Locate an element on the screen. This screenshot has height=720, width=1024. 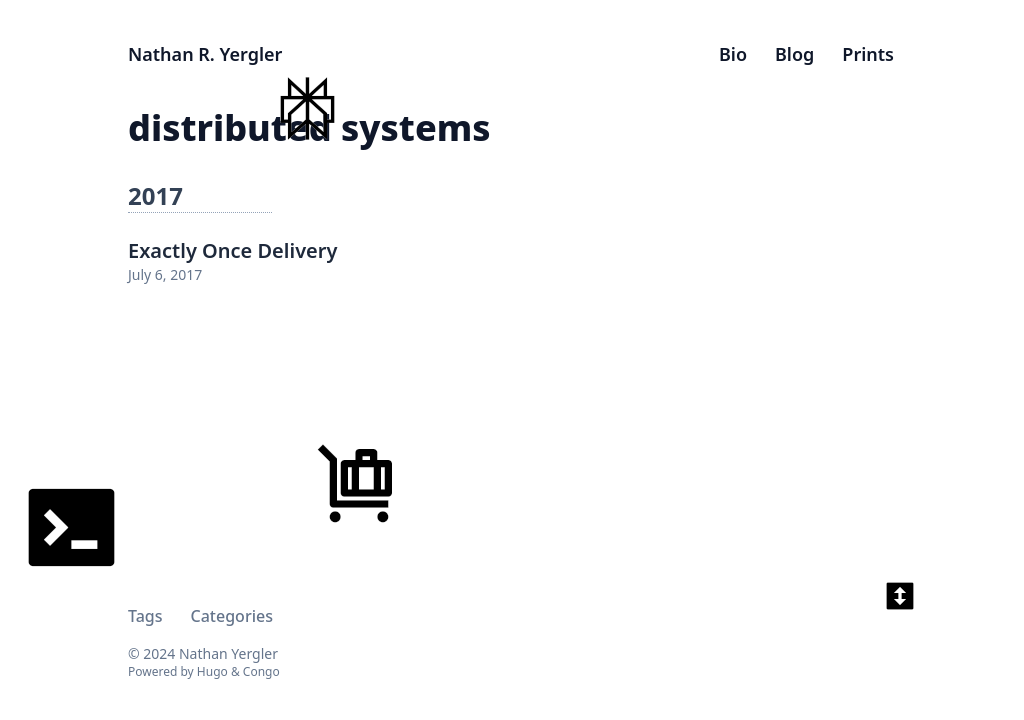
view your luggage or baggage information is located at coordinates (359, 482).